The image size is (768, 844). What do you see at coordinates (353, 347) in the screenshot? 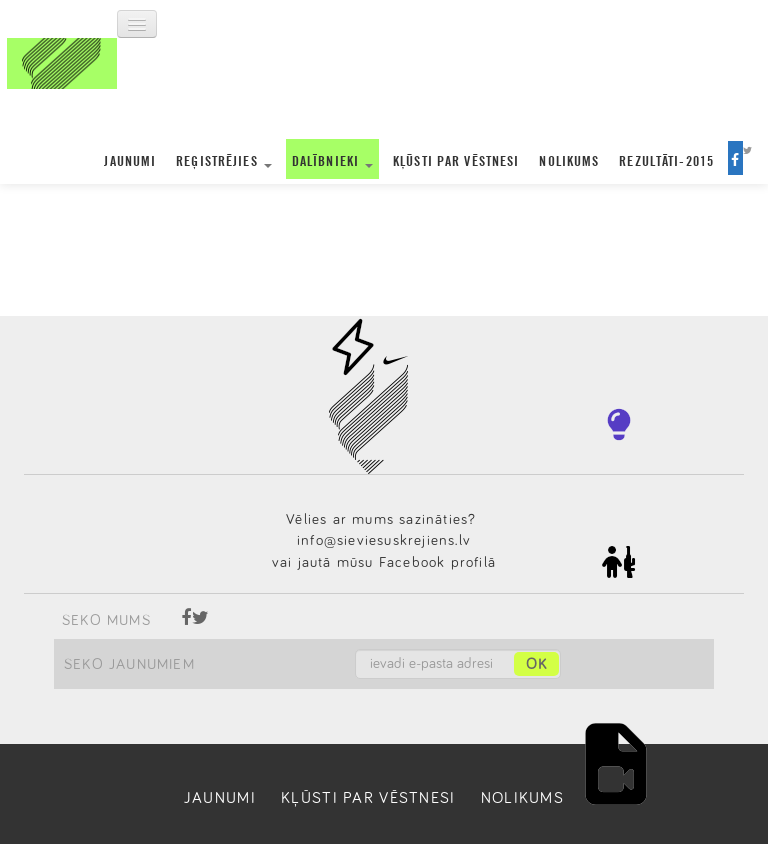
I see `indicates fast or instant action` at bounding box center [353, 347].